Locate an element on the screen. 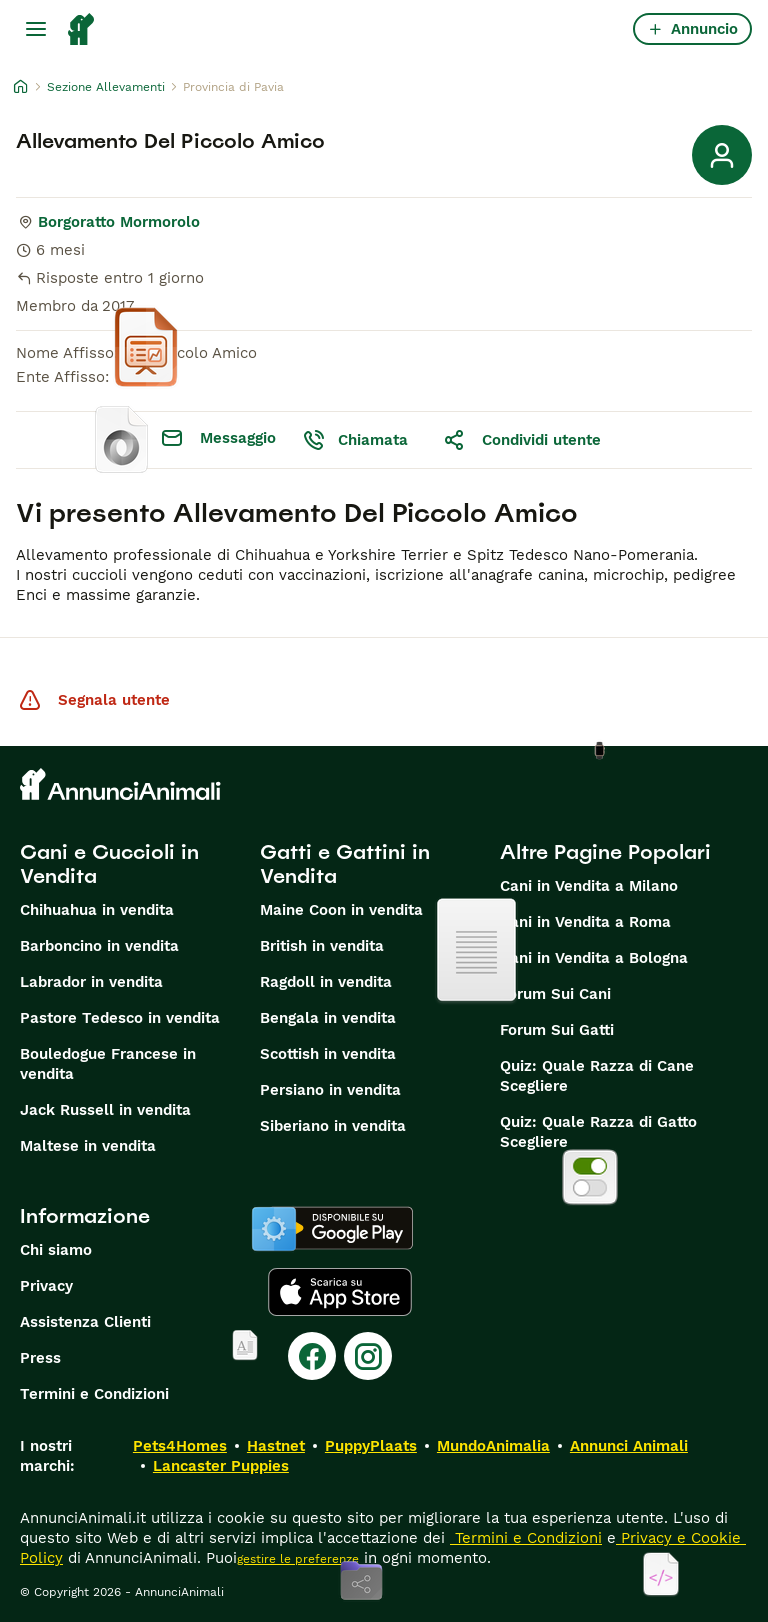  open a text template file is located at coordinates (476, 951).